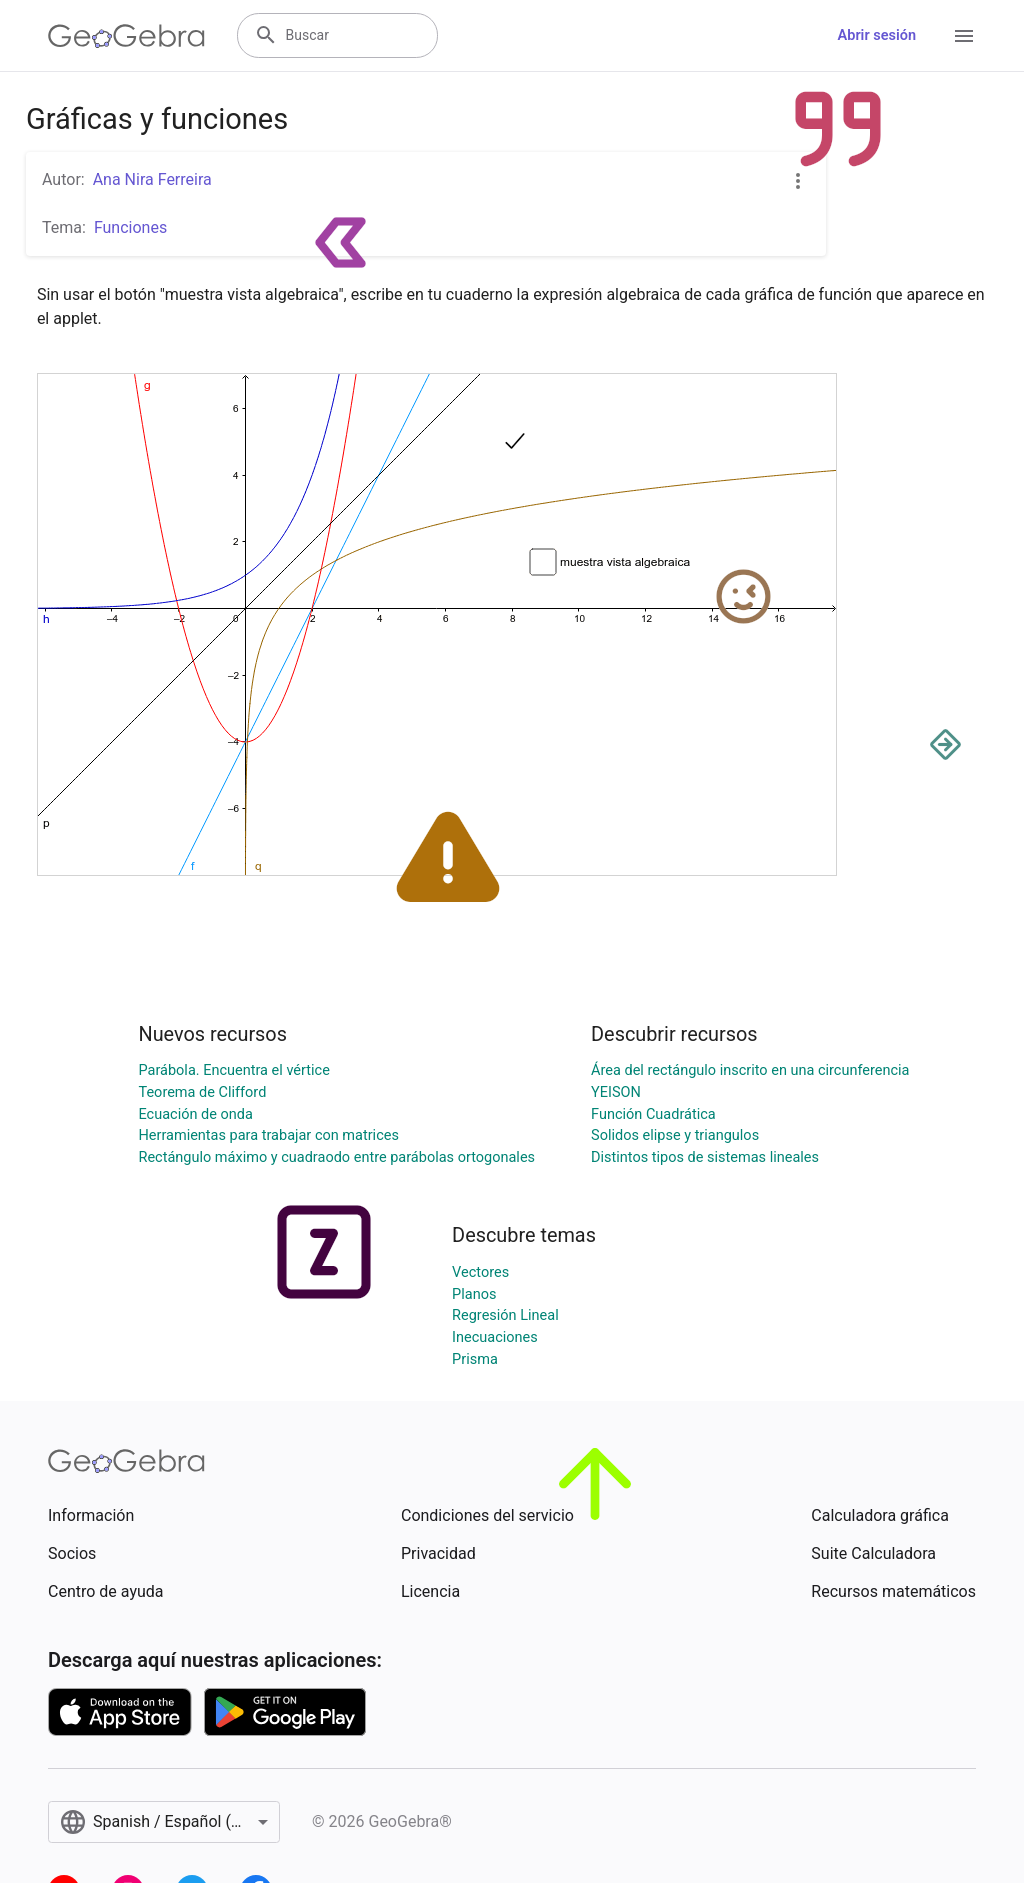  What do you see at coordinates (448, 860) in the screenshot?
I see `indicates a warning or caution state` at bounding box center [448, 860].